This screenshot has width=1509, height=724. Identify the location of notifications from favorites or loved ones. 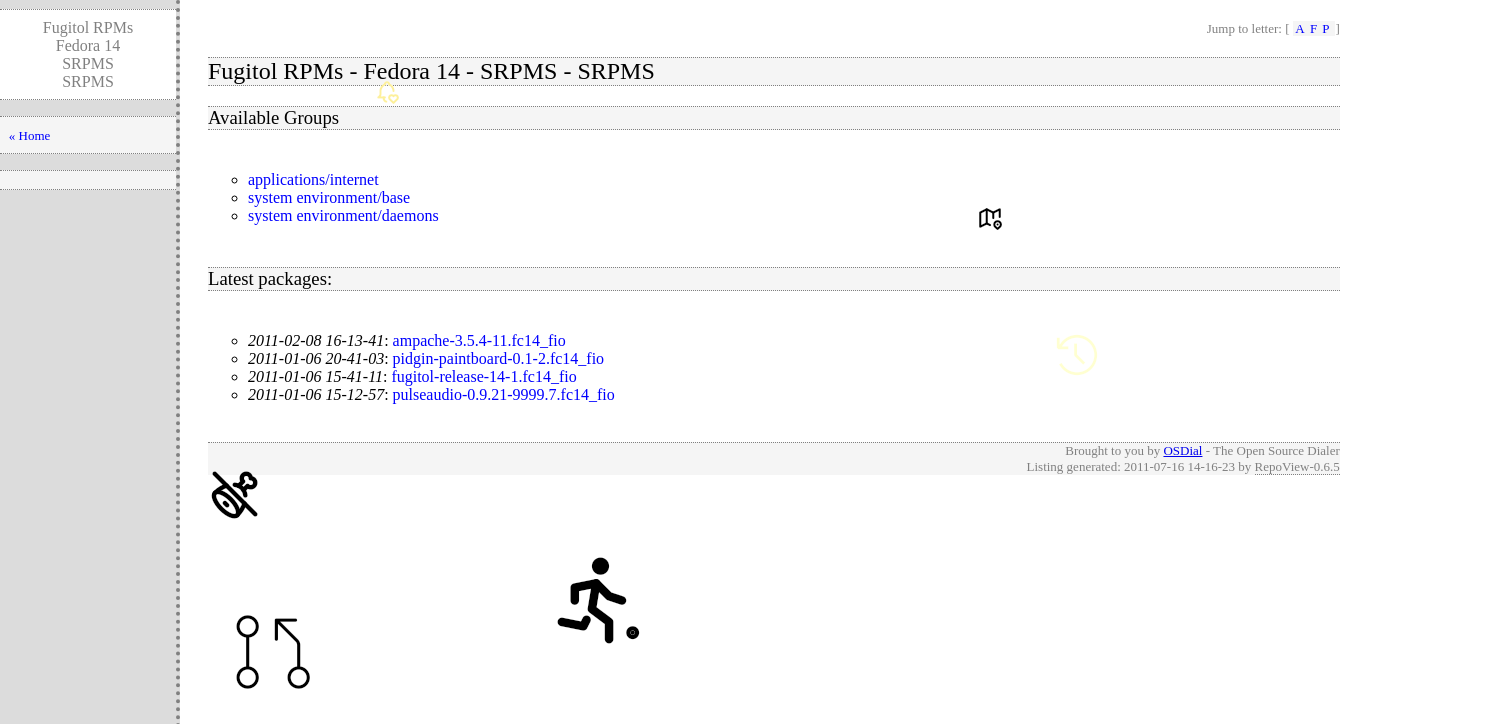
(387, 92).